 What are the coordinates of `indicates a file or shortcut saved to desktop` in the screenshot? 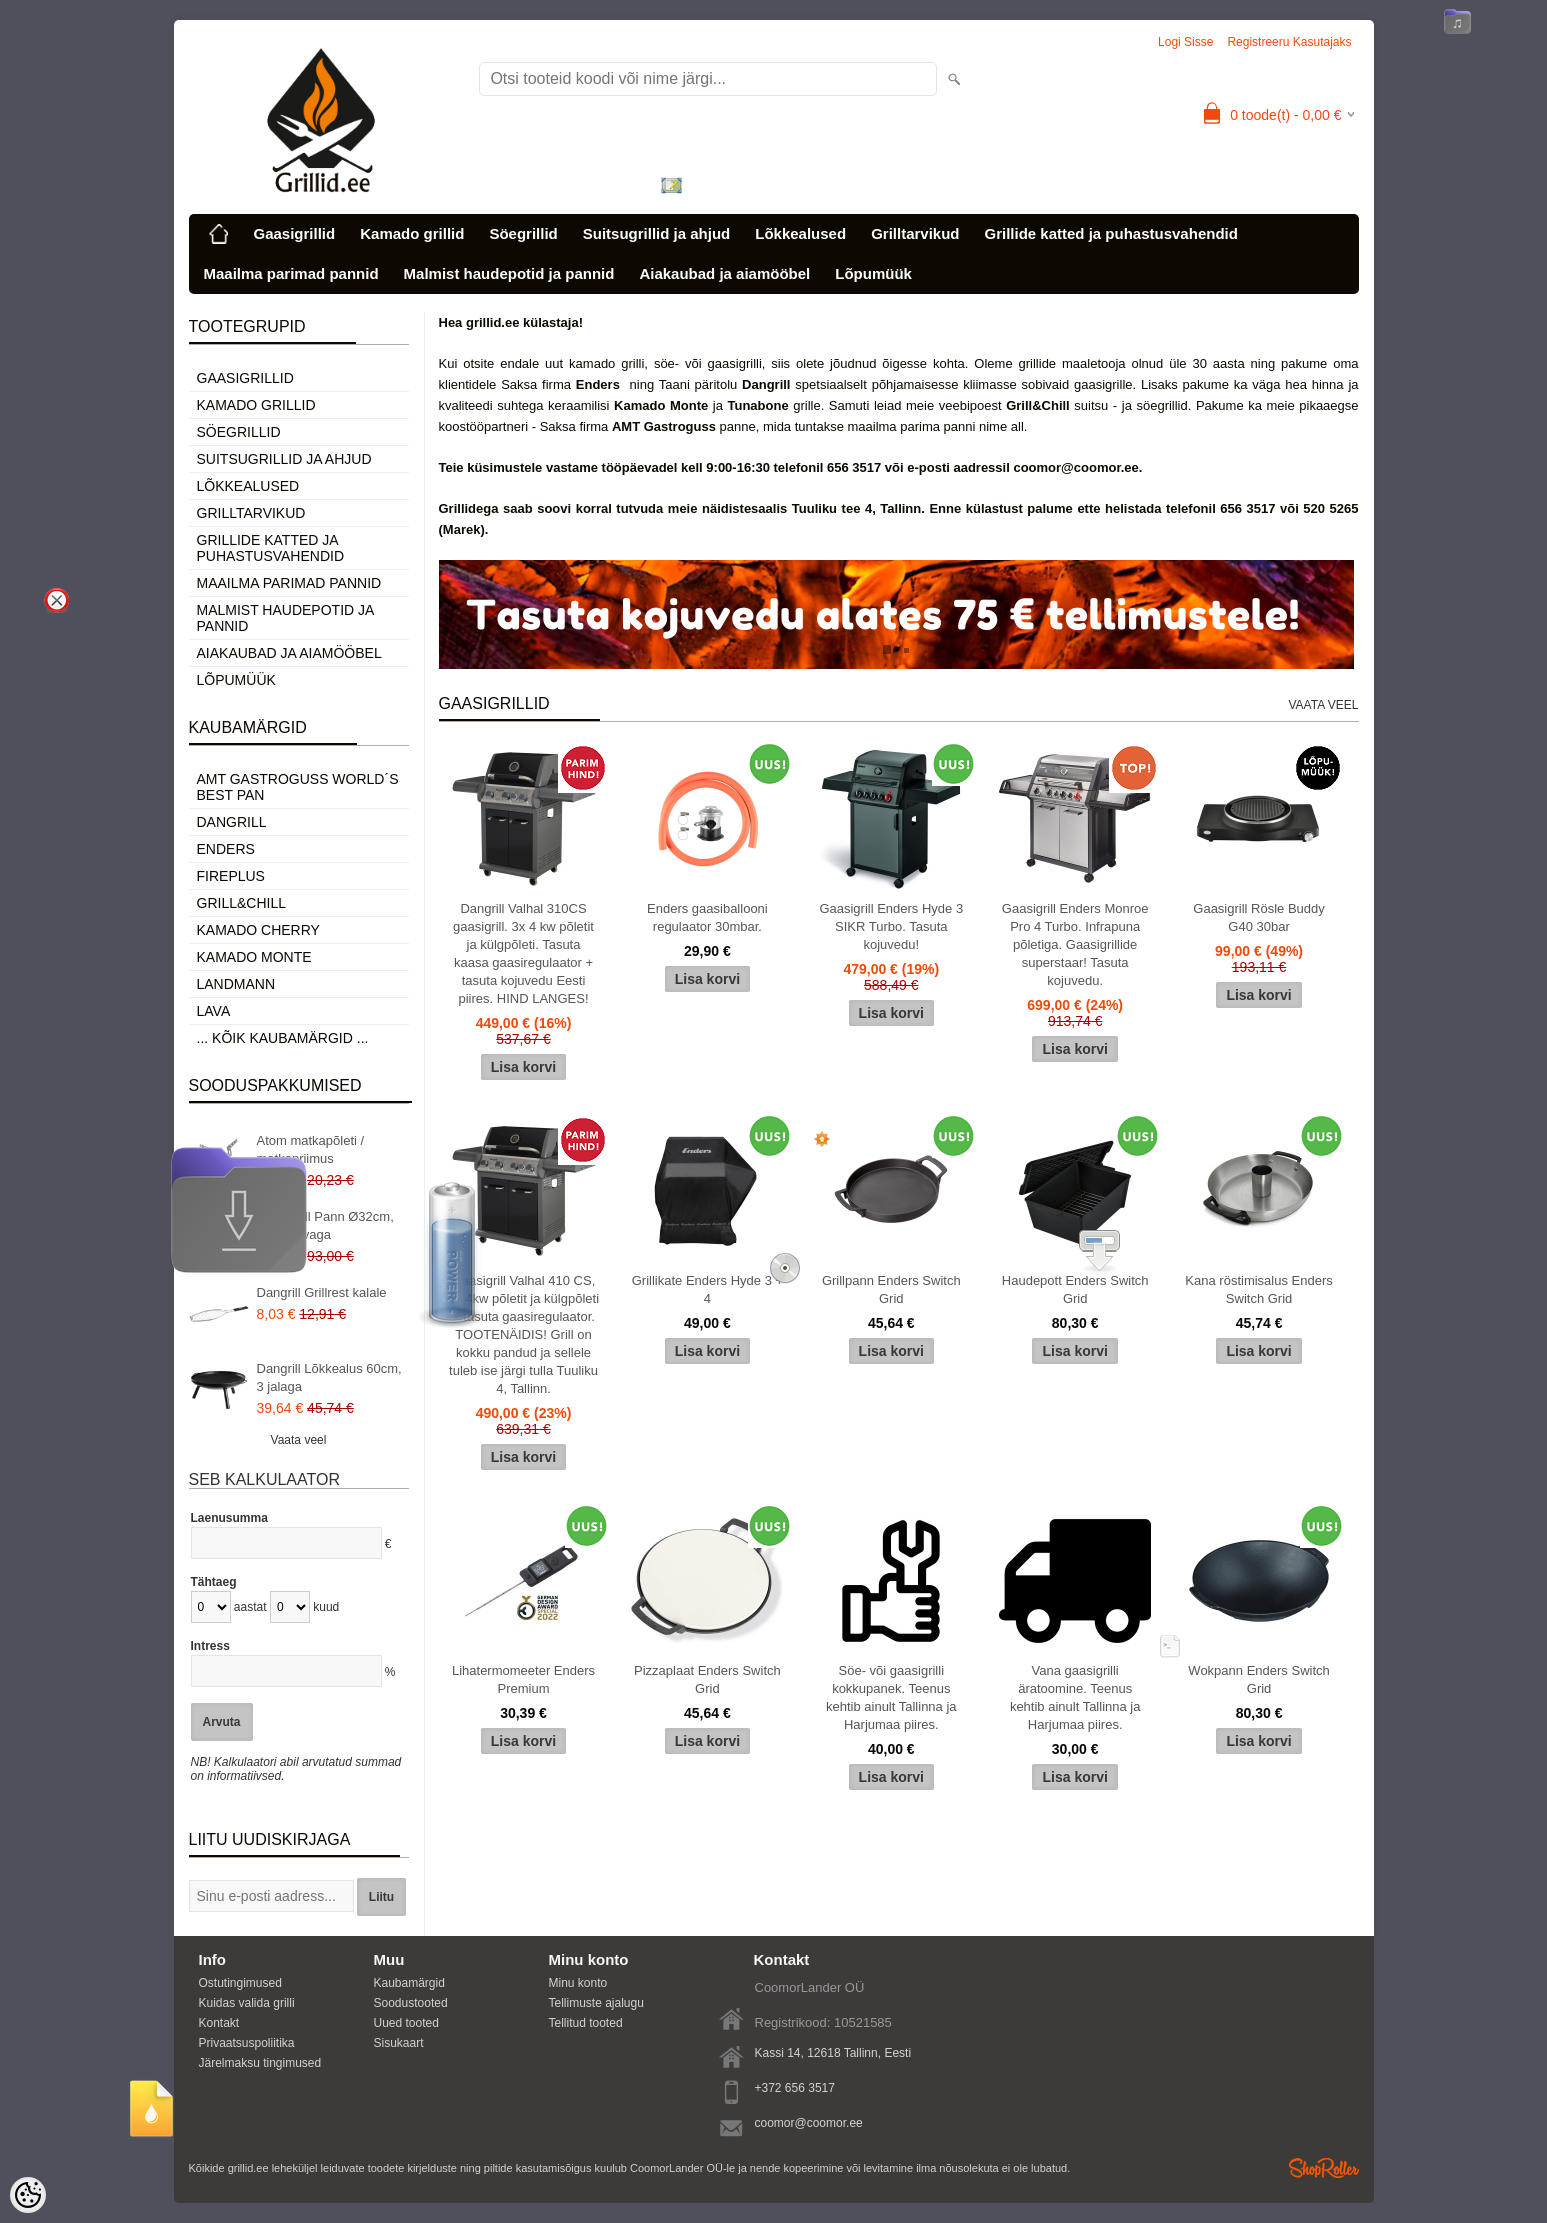 It's located at (671, 185).